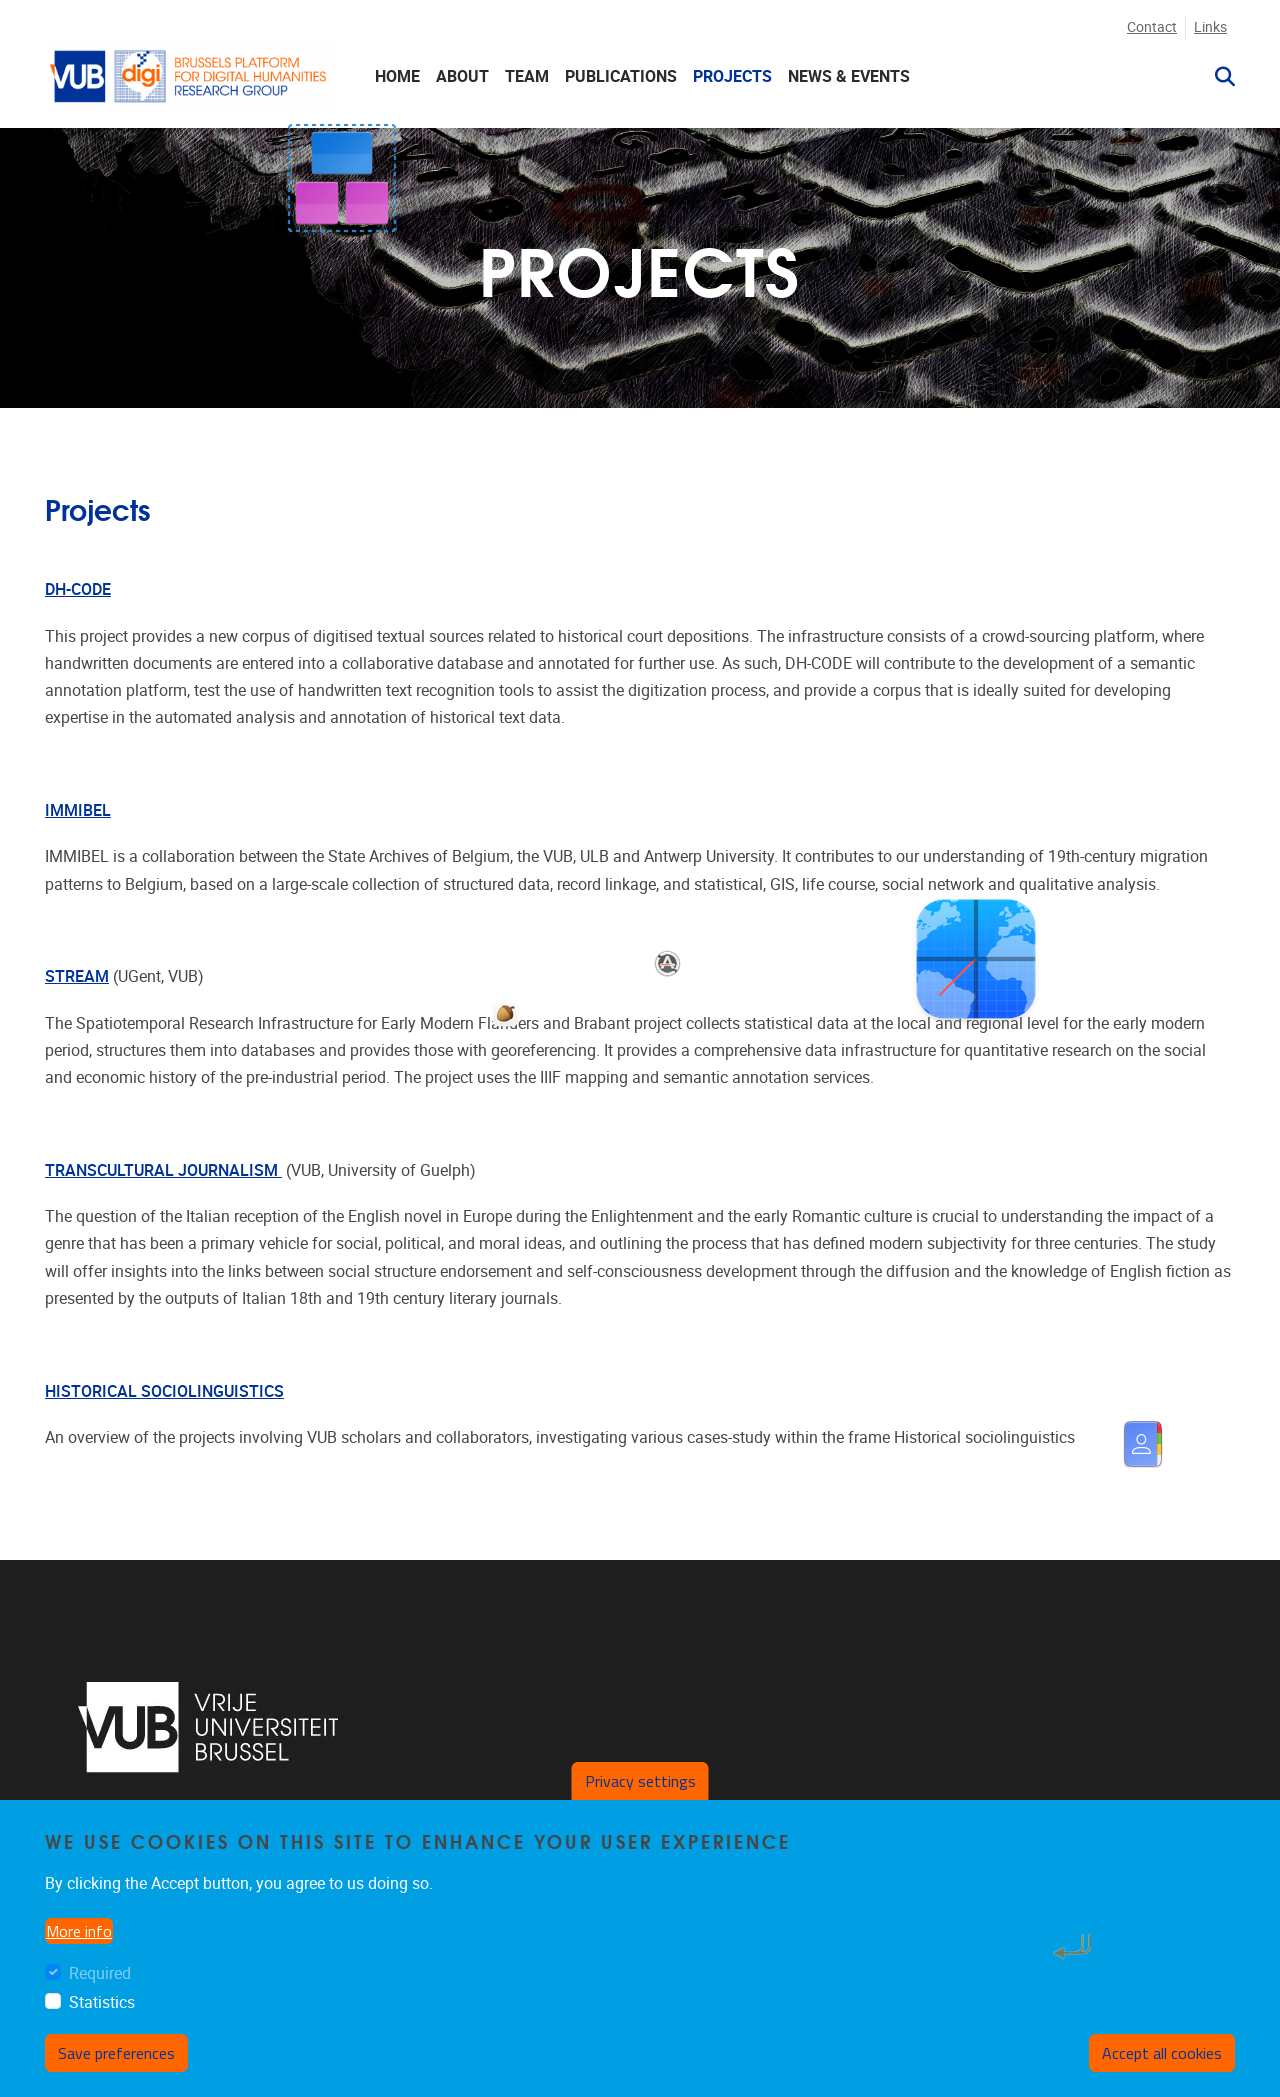  I want to click on open nutstore cloud storage app, so click(505, 1013).